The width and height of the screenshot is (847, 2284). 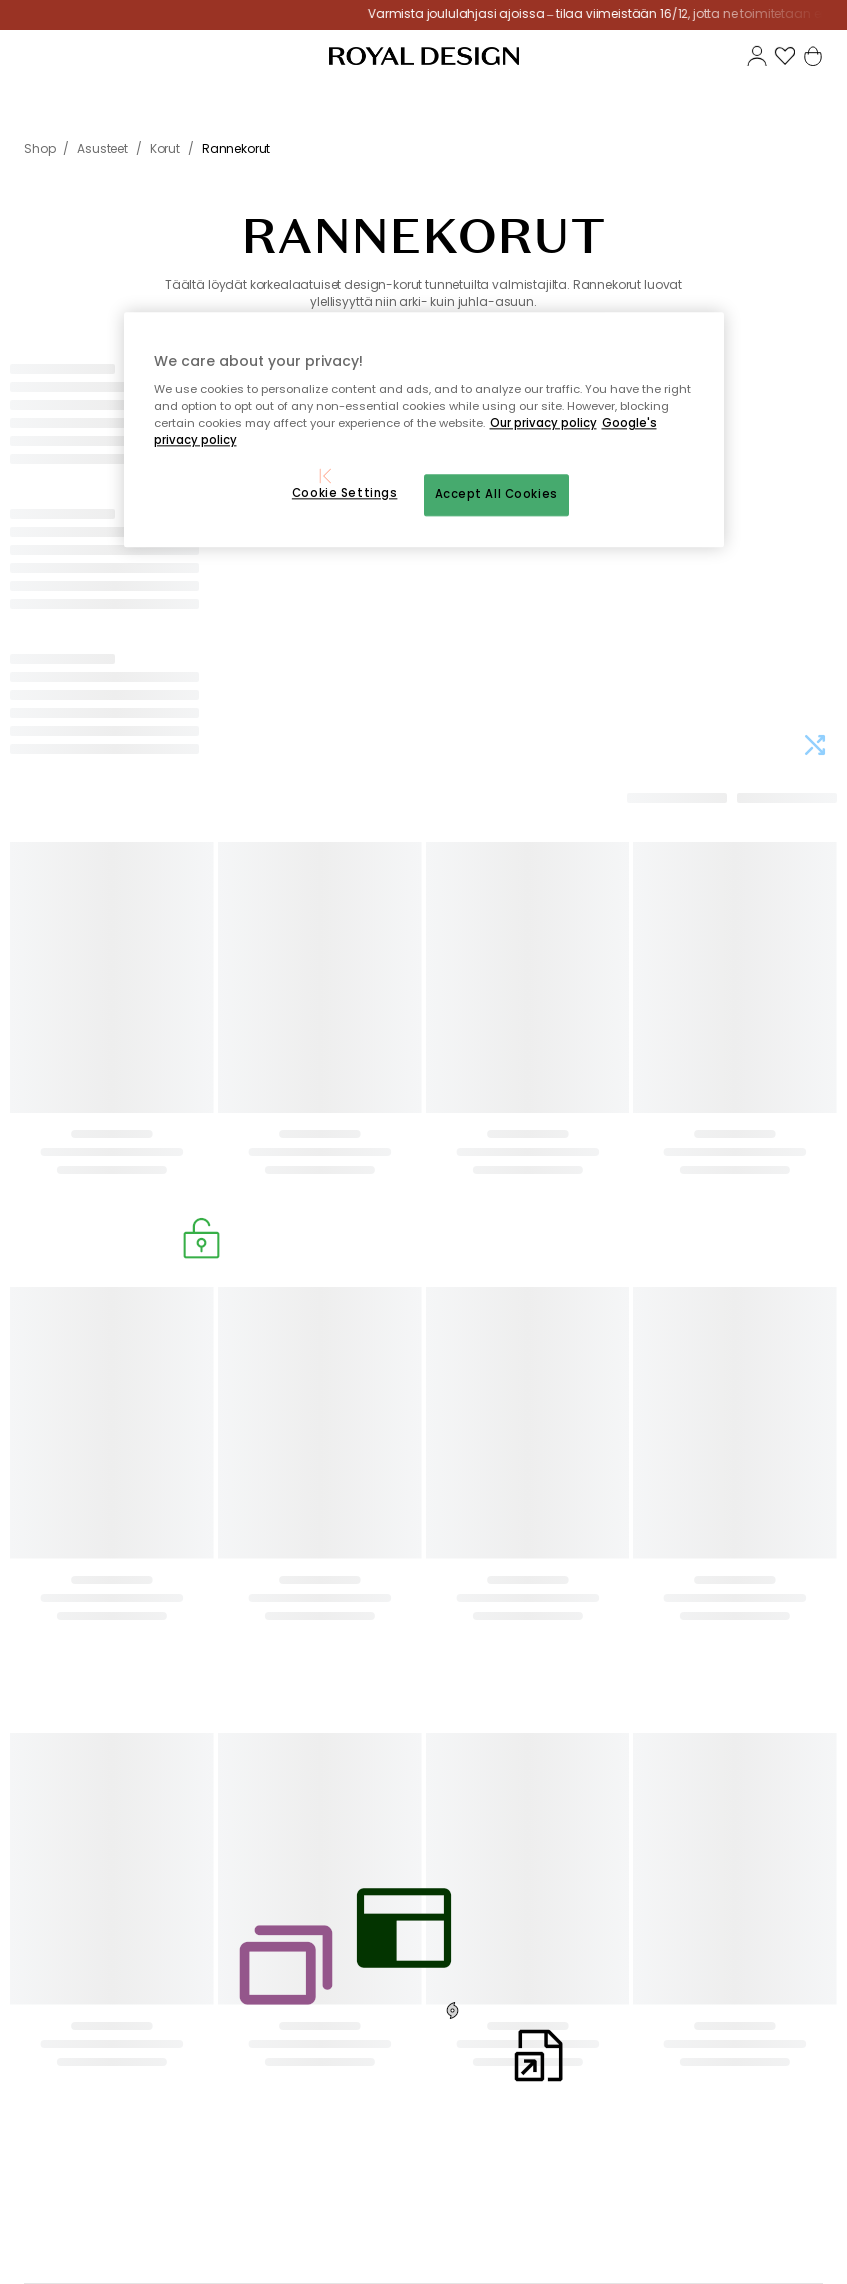 What do you see at coordinates (325, 476) in the screenshot?
I see `navigate to the beginning or first item` at bounding box center [325, 476].